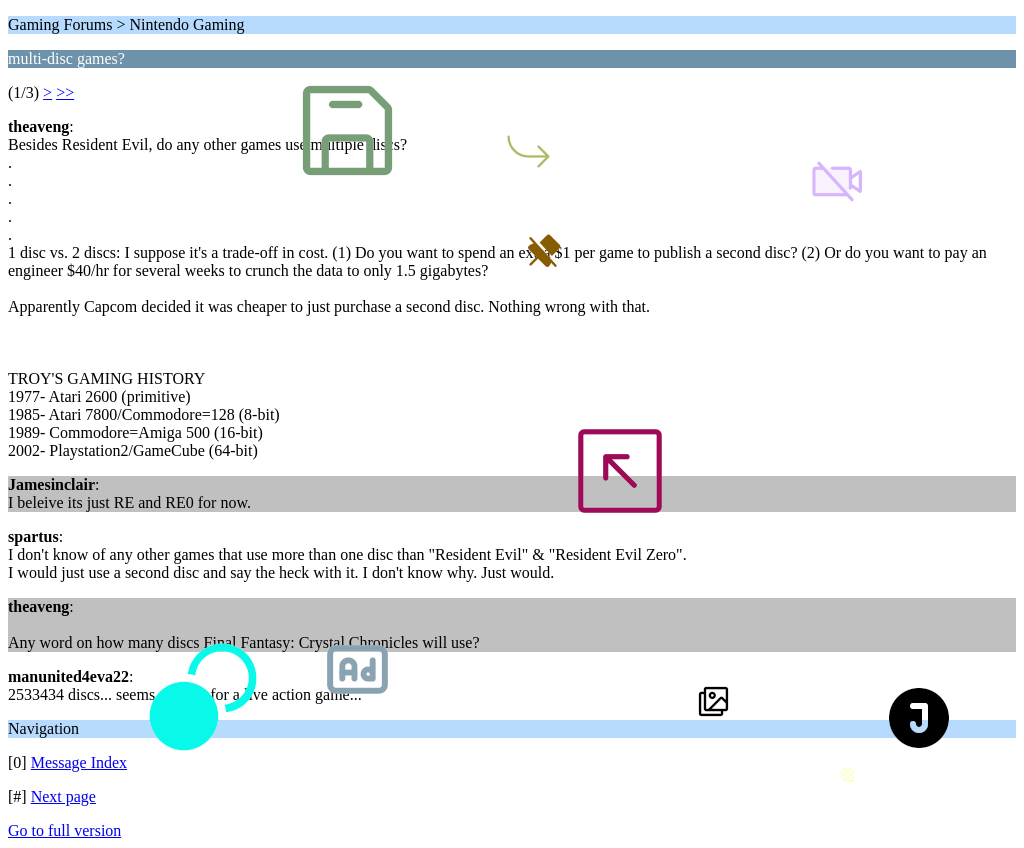  I want to click on view photo gallery, so click(713, 701).